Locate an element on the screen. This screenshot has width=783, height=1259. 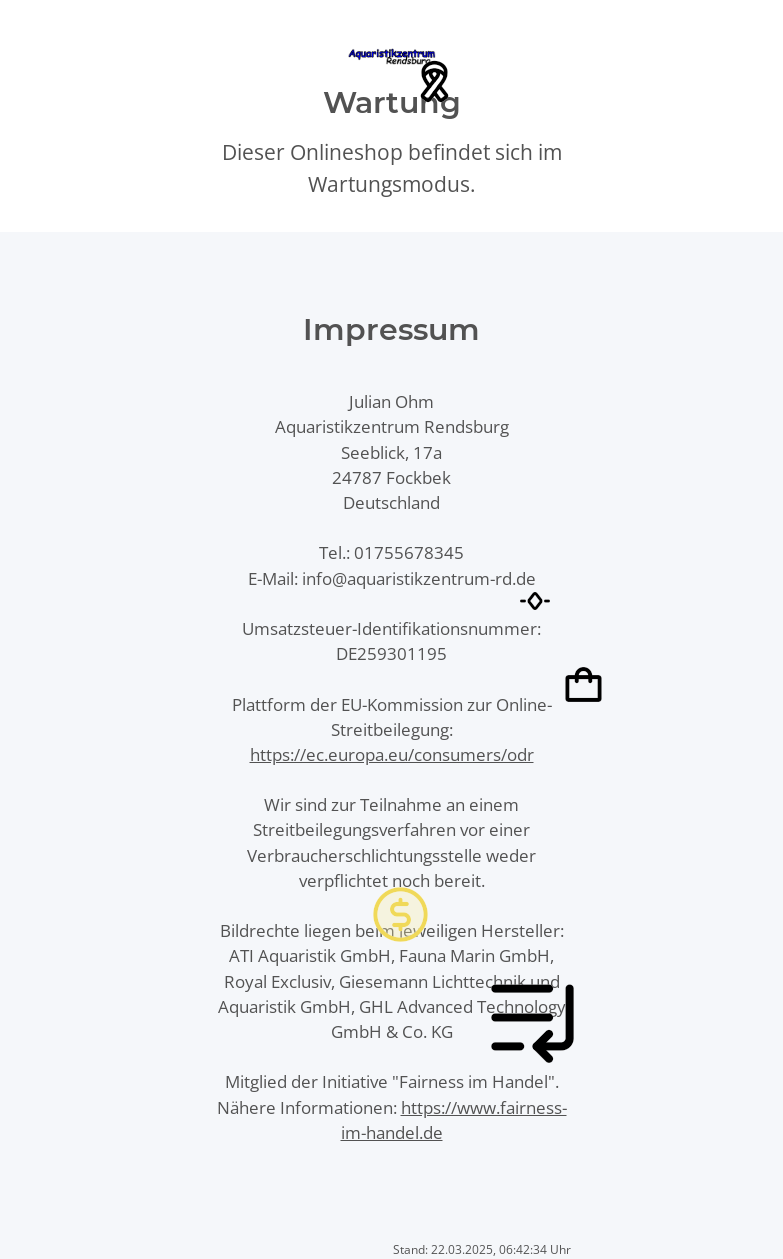
view account balance or financial summary is located at coordinates (400, 914).